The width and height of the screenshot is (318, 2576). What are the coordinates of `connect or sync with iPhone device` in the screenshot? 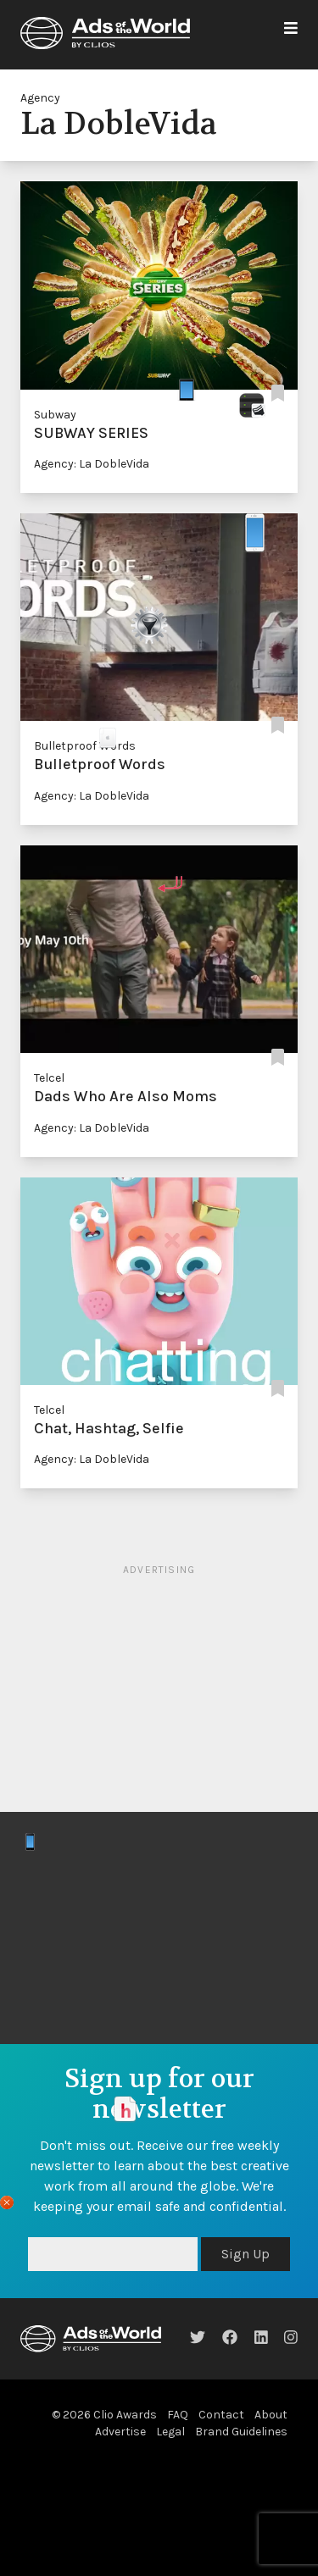 It's located at (254, 533).